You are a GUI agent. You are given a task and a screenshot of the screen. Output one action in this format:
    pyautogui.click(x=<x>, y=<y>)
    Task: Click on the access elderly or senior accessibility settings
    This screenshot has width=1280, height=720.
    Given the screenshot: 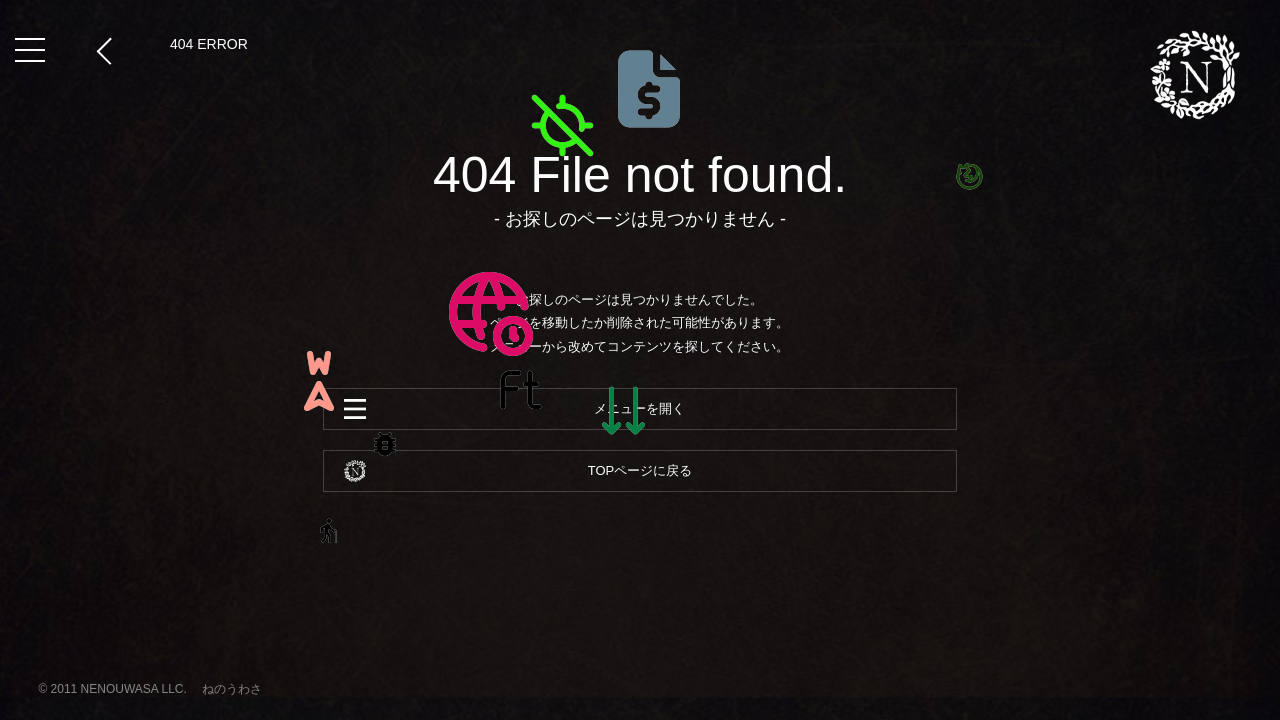 What is the action you would take?
    pyautogui.click(x=327, y=530)
    